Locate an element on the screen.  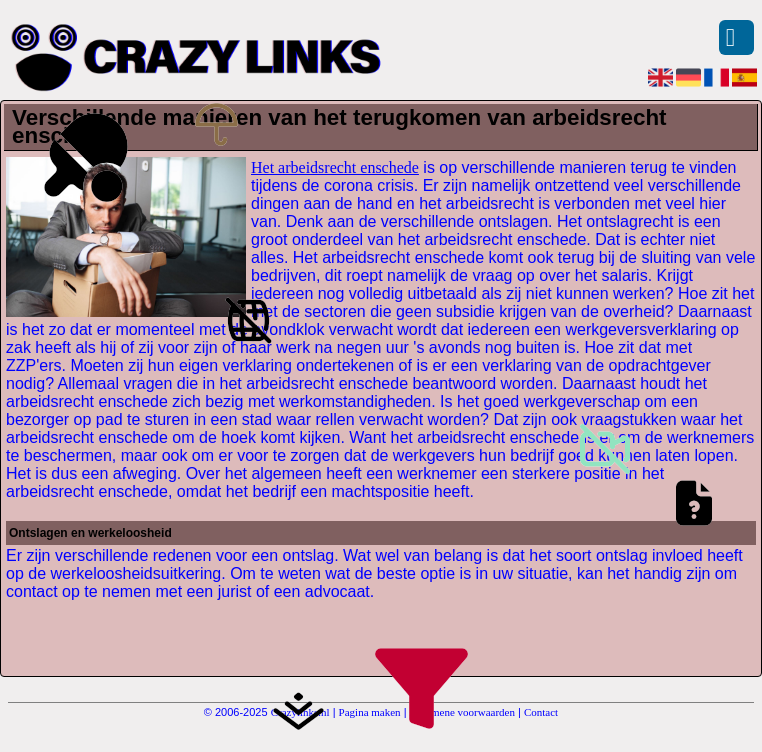
indicates barrel or container is unavailable is located at coordinates (248, 320).